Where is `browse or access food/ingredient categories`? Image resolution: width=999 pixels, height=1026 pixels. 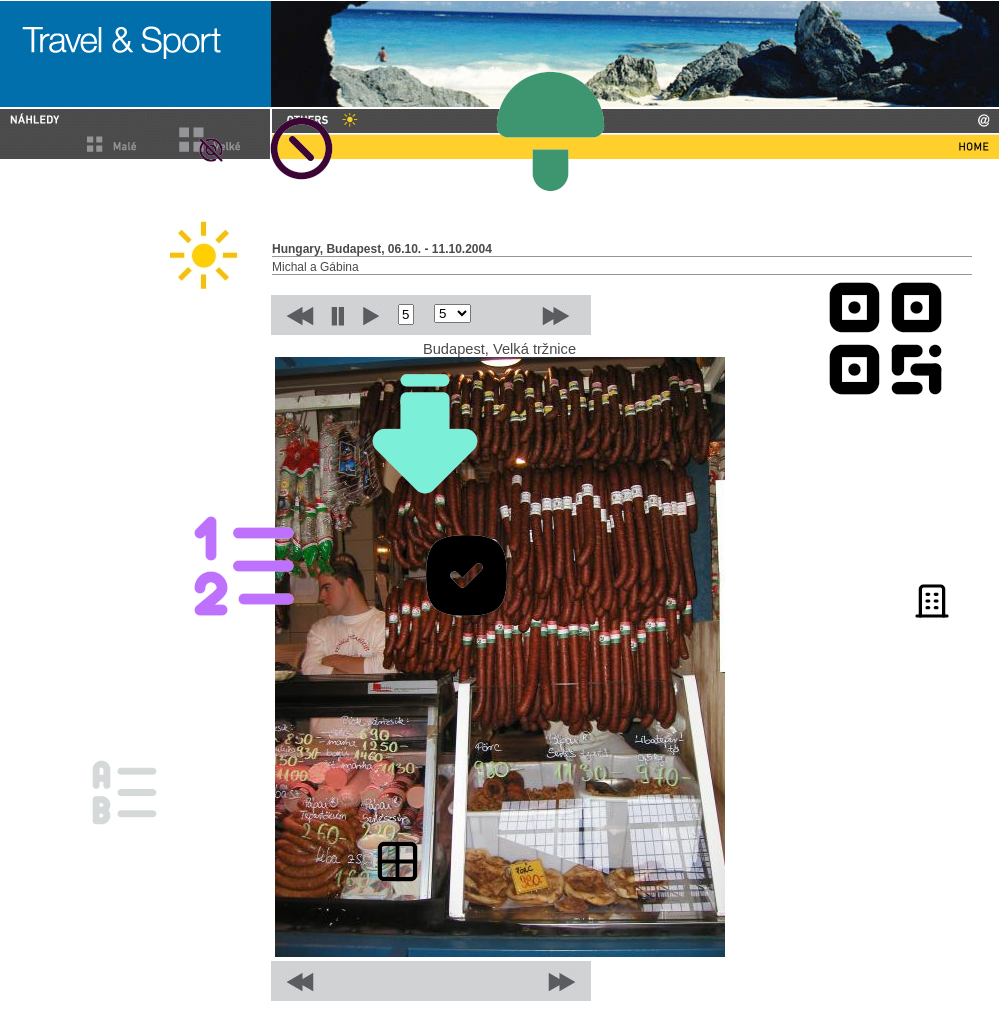 browse or access food/ingredient categories is located at coordinates (550, 131).